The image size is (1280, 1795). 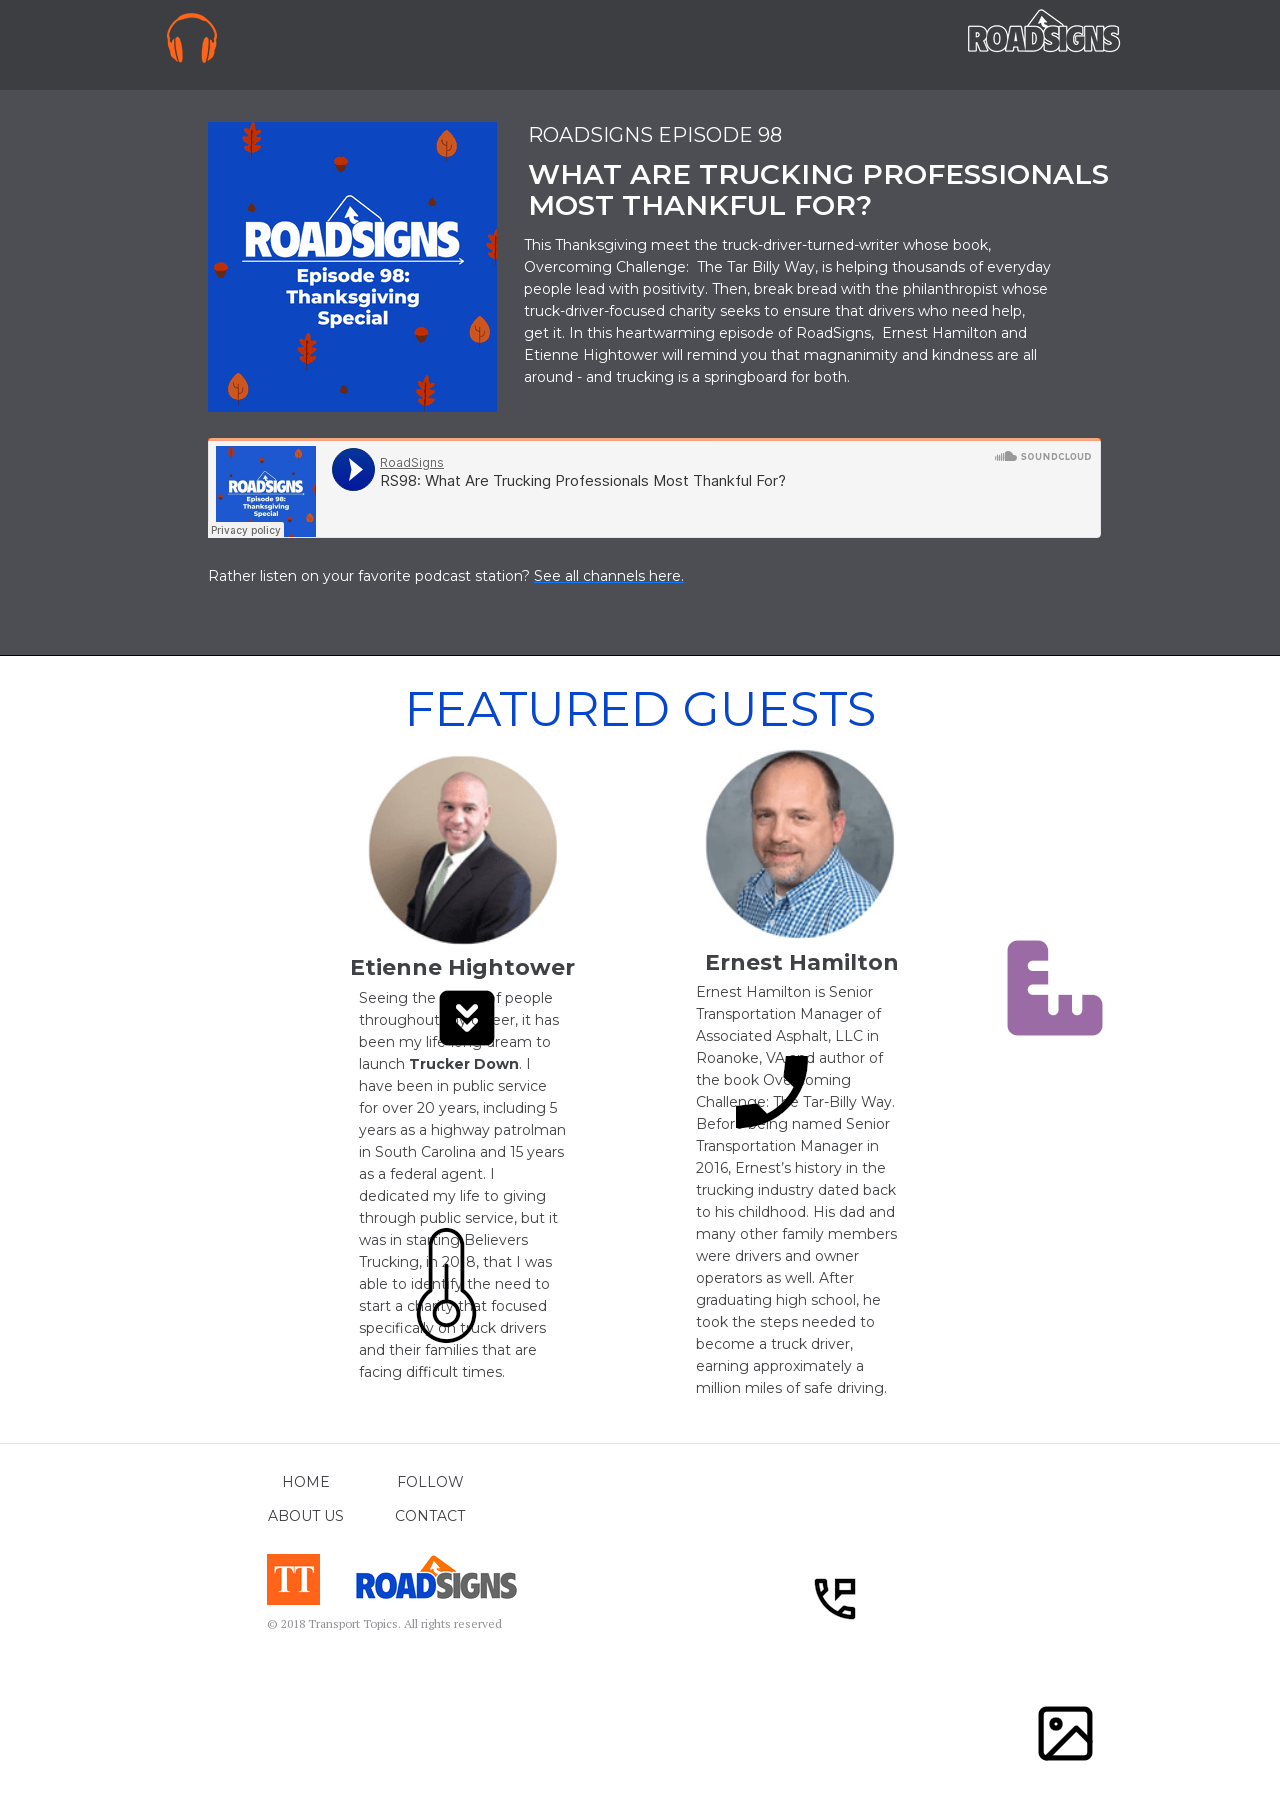 What do you see at coordinates (1055, 988) in the screenshot?
I see `access measurement tools` at bounding box center [1055, 988].